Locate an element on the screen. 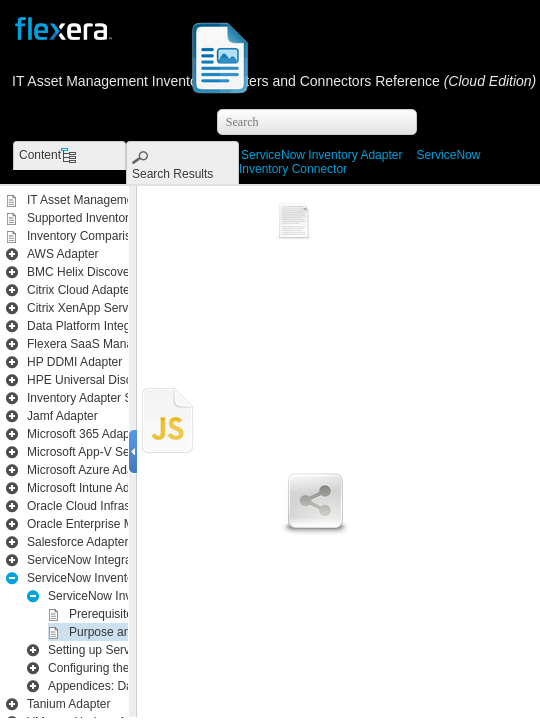  a plain text file or document is located at coordinates (294, 220).